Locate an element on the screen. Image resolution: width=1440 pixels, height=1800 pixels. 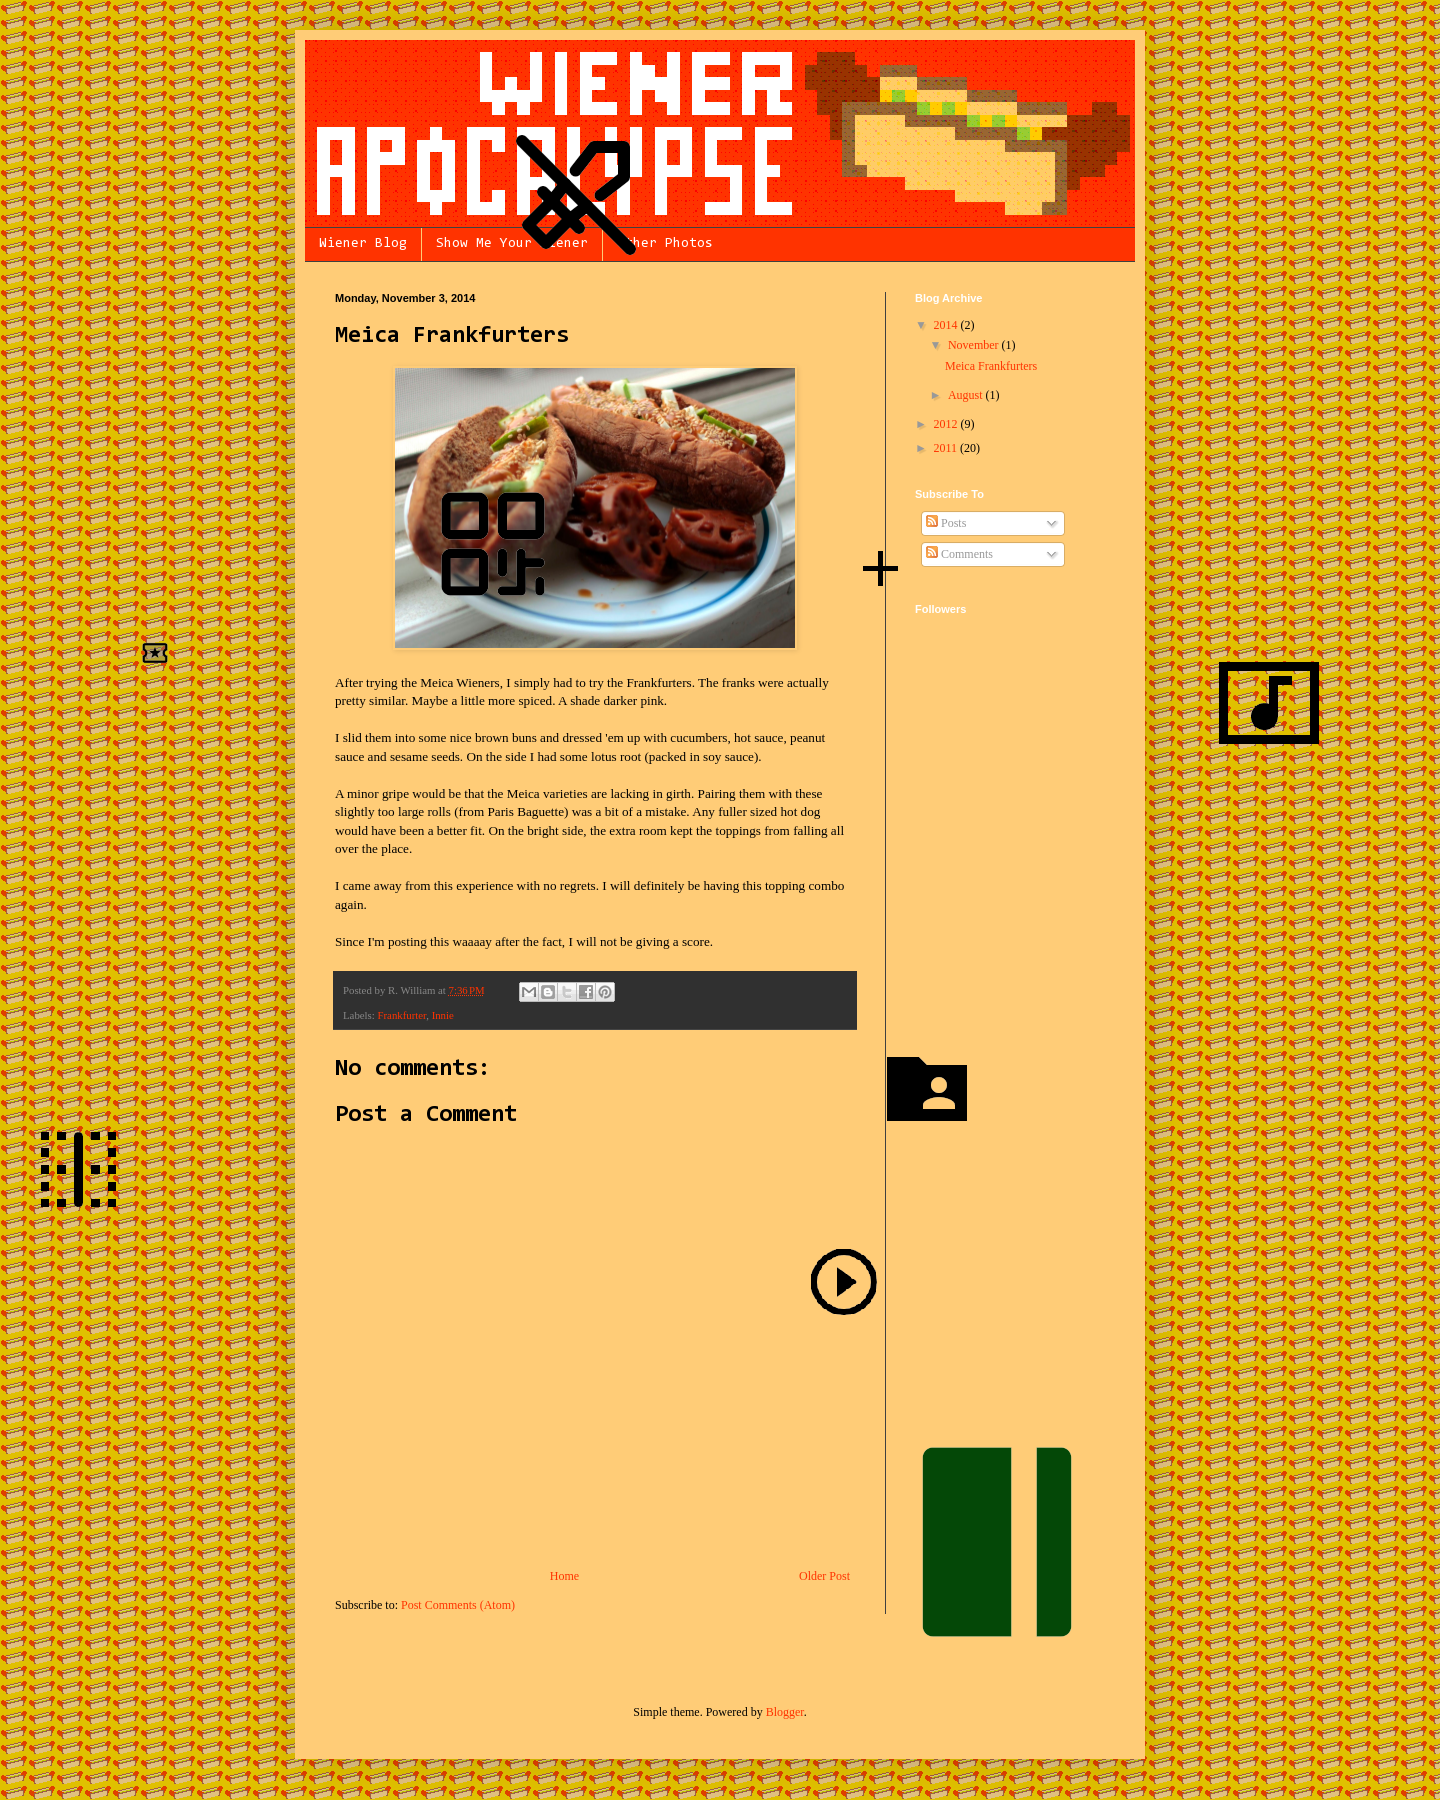
play or browse music videos is located at coordinates (1269, 703).